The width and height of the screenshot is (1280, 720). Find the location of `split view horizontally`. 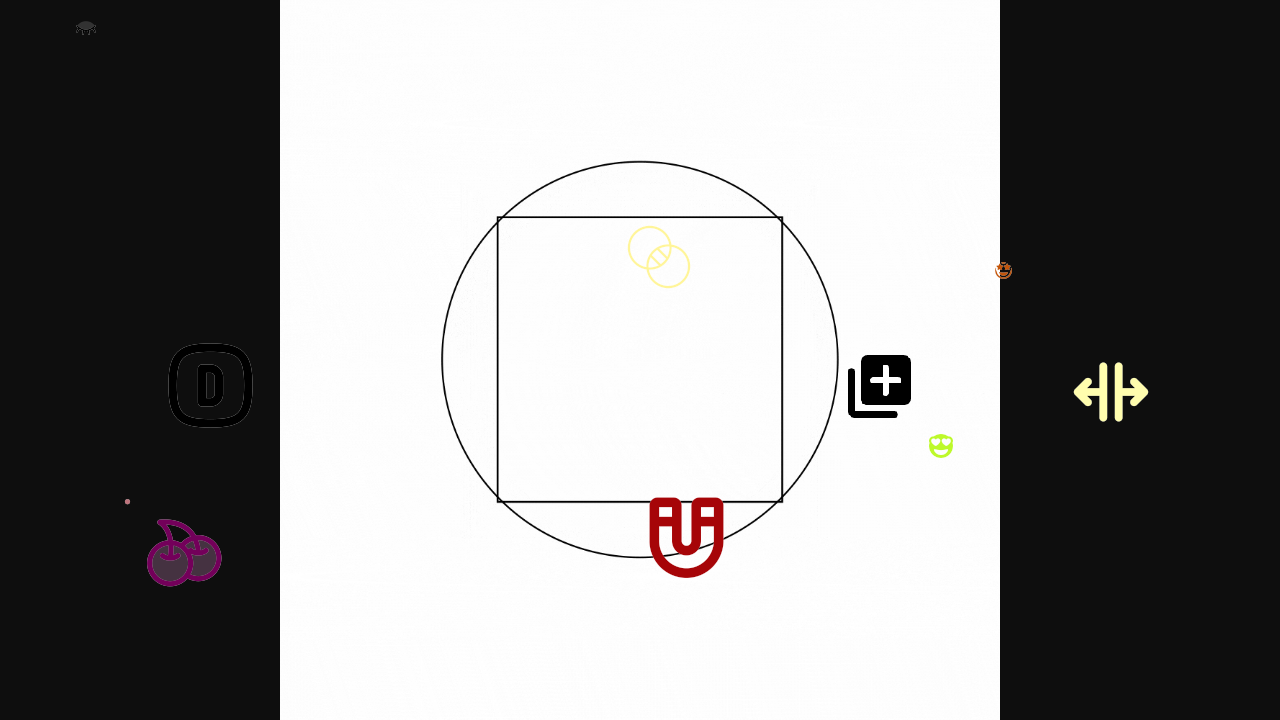

split view horizontally is located at coordinates (1111, 392).